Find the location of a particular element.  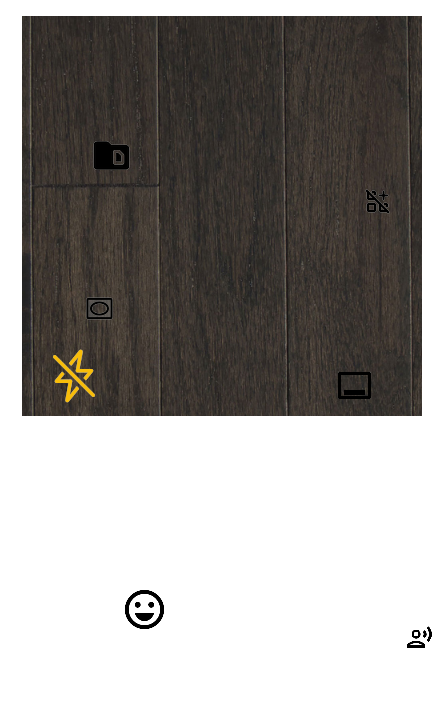

apps or widgets are disabled is located at coordinates (377, 201).